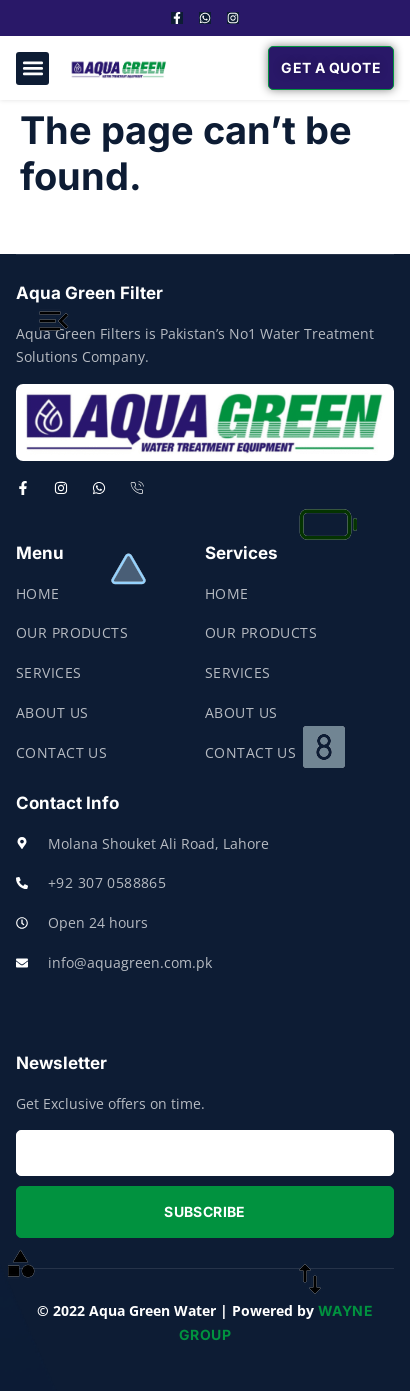 The width and height of the screenshot is (410, 1391). I want to click on open the navigation menu, so click(54, 321).